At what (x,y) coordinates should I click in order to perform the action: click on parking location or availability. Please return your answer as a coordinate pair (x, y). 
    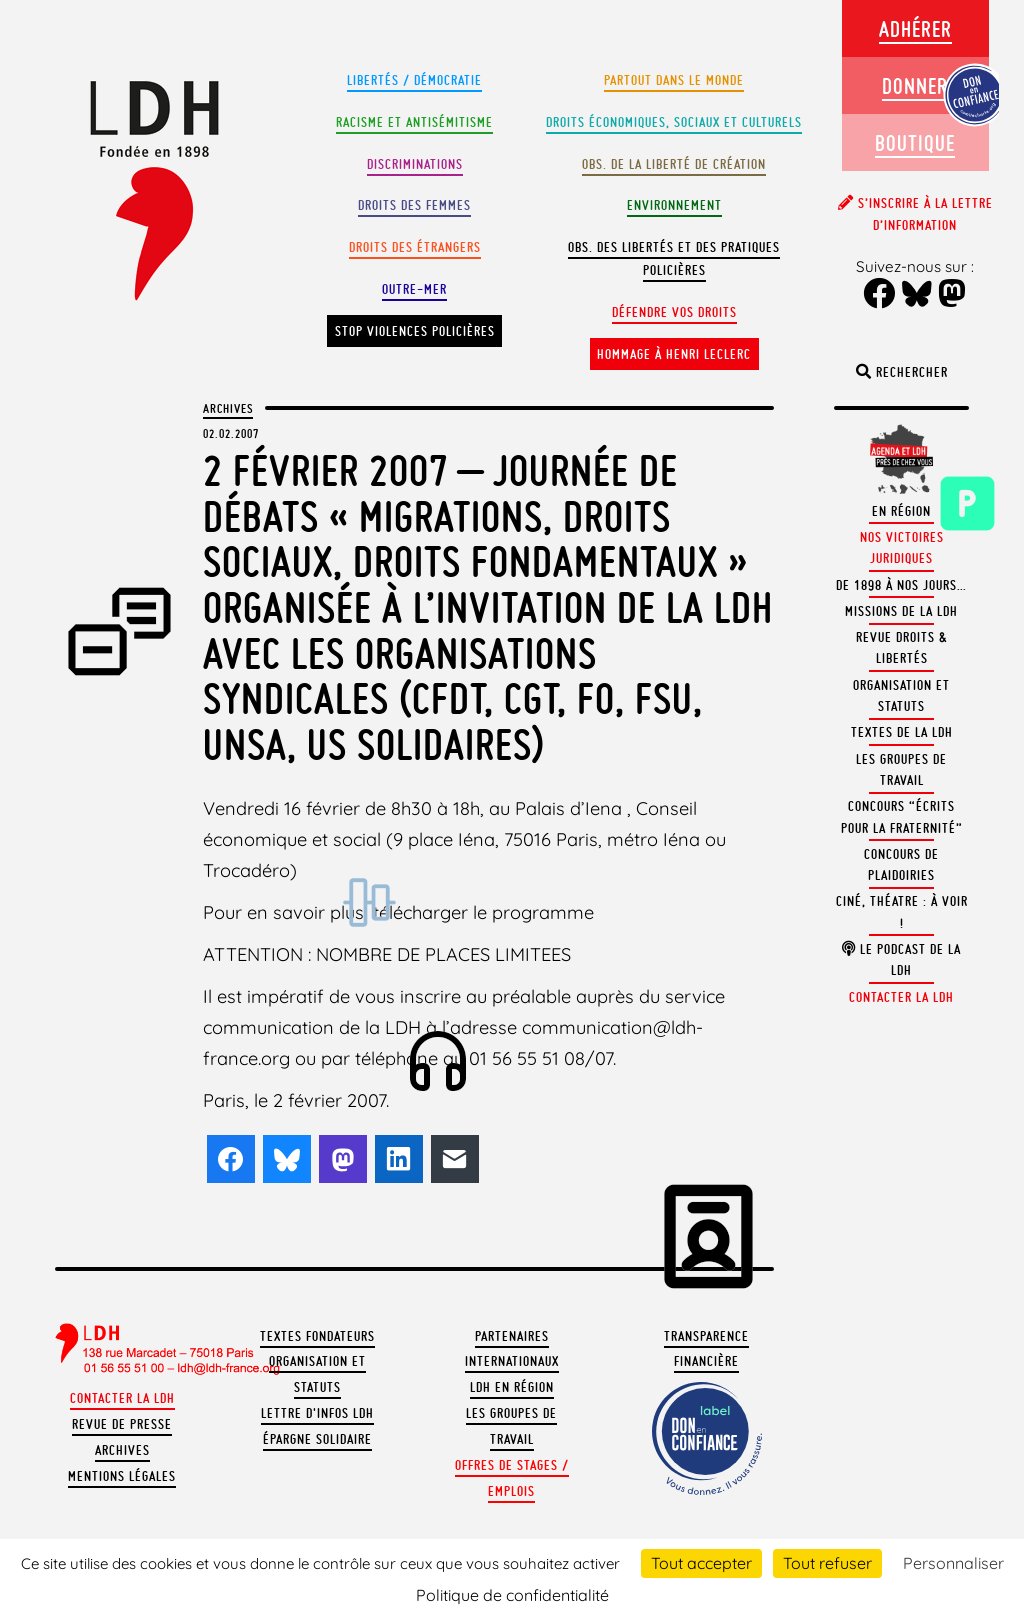
    Looking at the image, I should click on (967, 503).